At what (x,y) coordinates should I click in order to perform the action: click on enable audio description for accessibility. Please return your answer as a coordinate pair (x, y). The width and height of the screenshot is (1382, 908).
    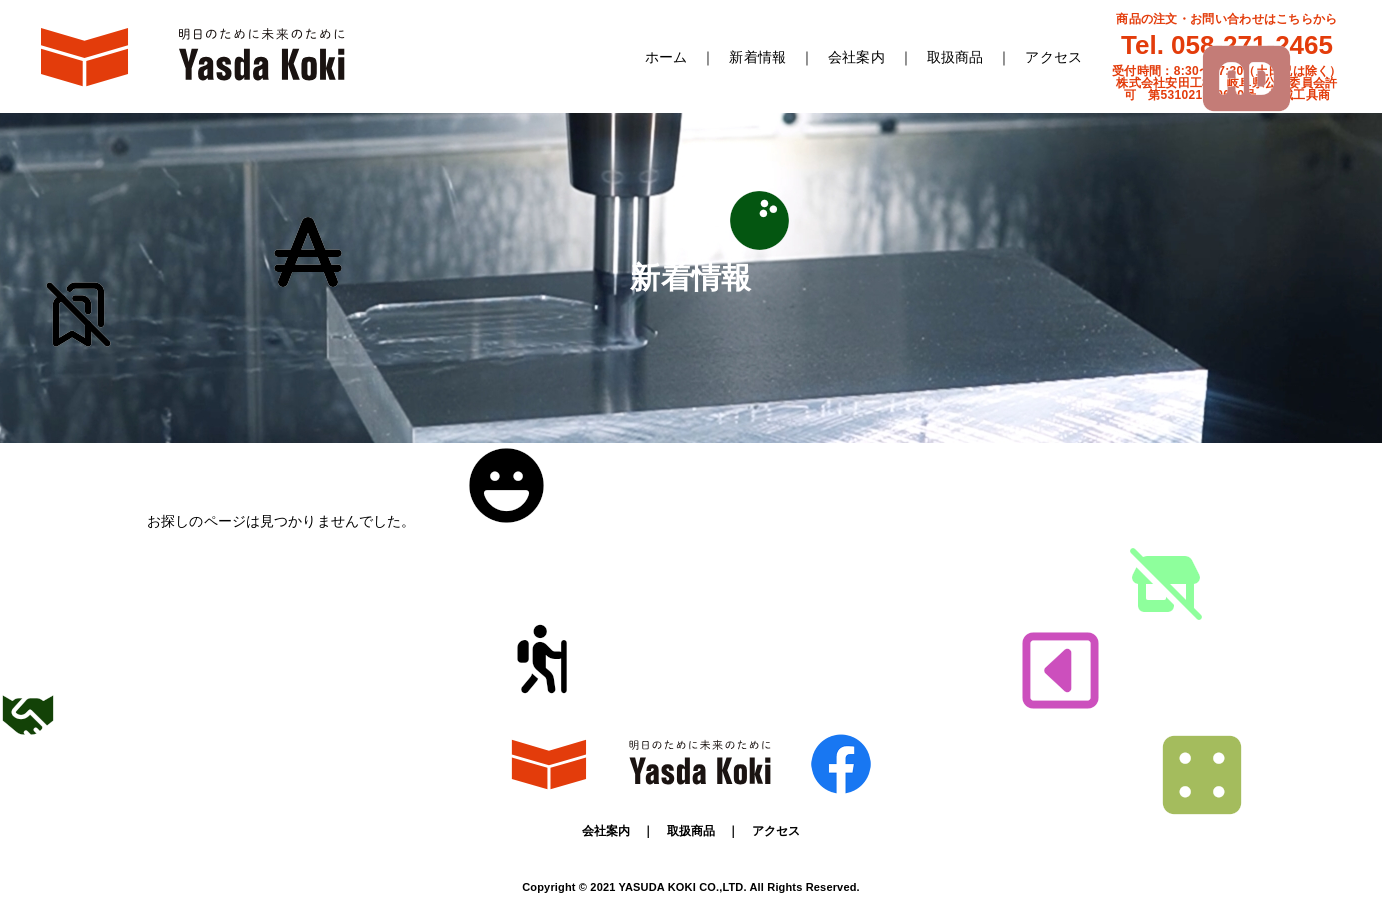
    Looking at the image, I should click on (1246, 78).